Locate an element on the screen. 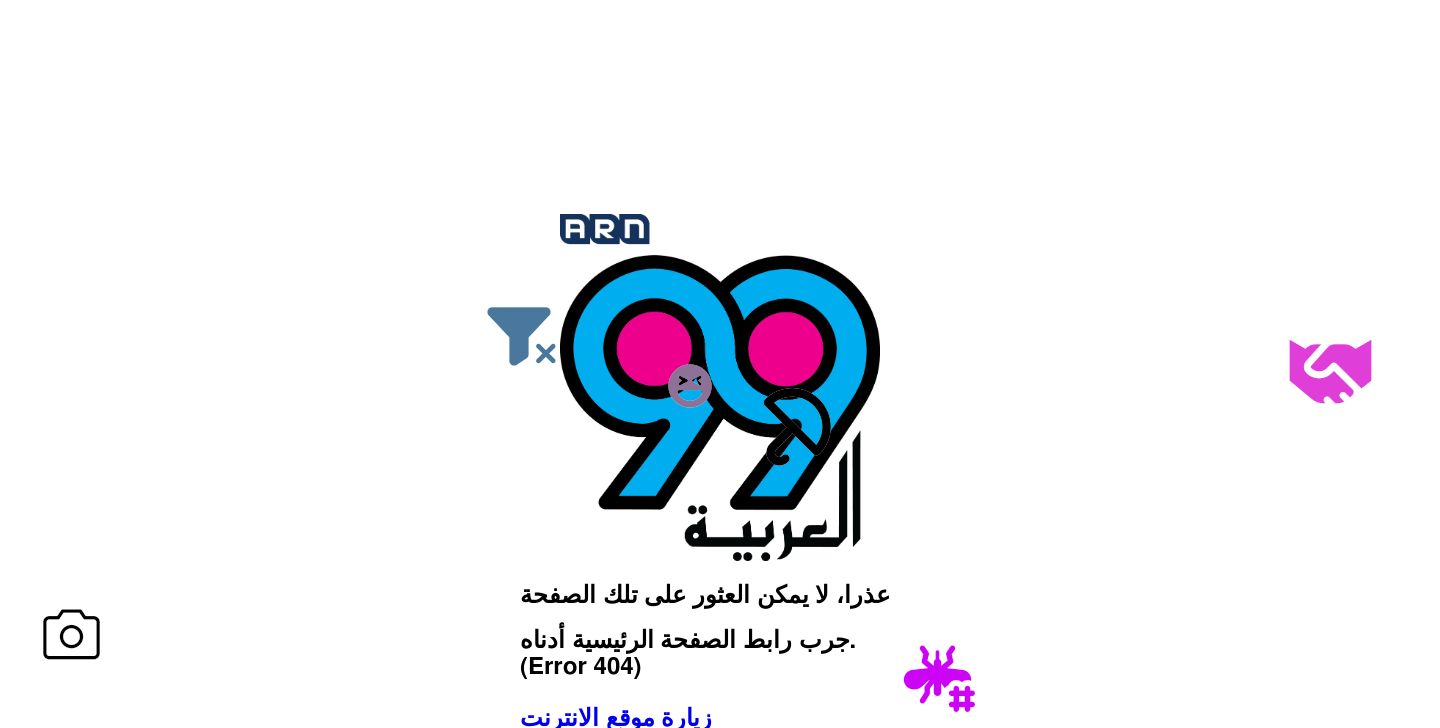  view weather protection or rain forecast is located at coordinates (796, 422).